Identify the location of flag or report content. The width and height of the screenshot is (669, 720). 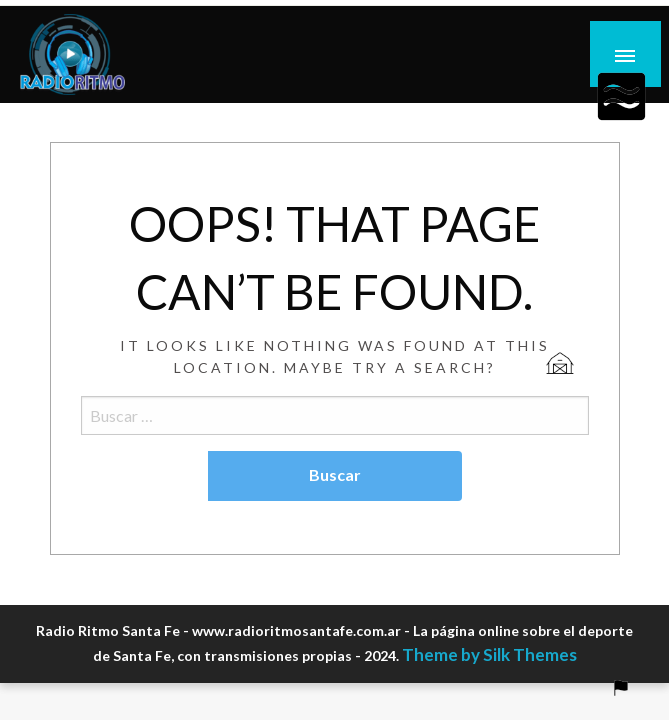
(621, 688).